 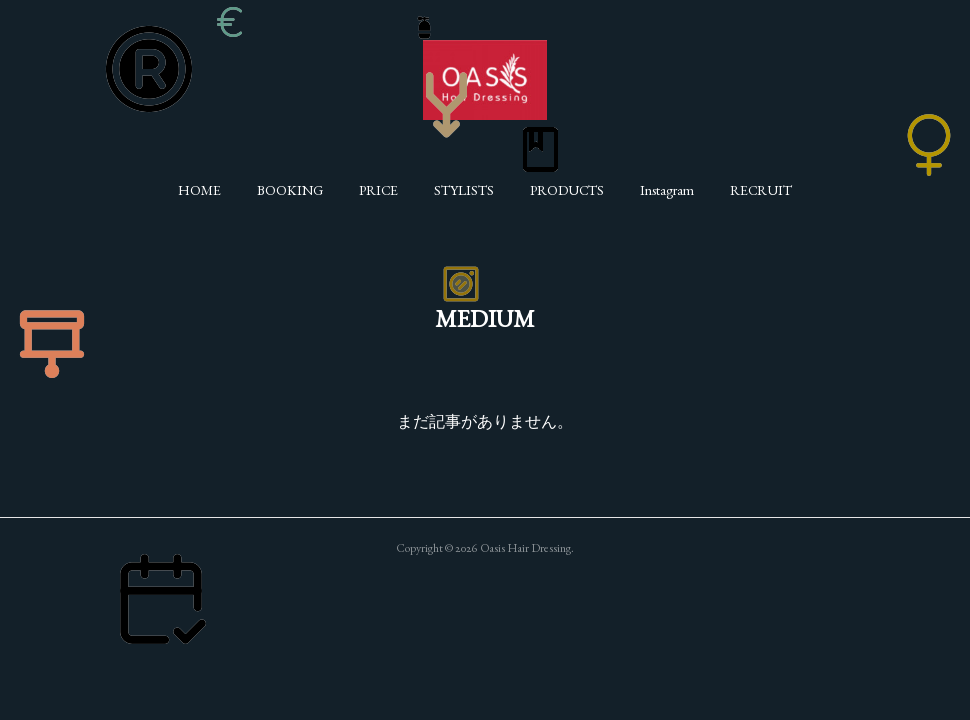 What do you see at coordinates (52, 340) in the screenshot?
I see `start a presentation or slideshow` at bounding box center [52, 340].